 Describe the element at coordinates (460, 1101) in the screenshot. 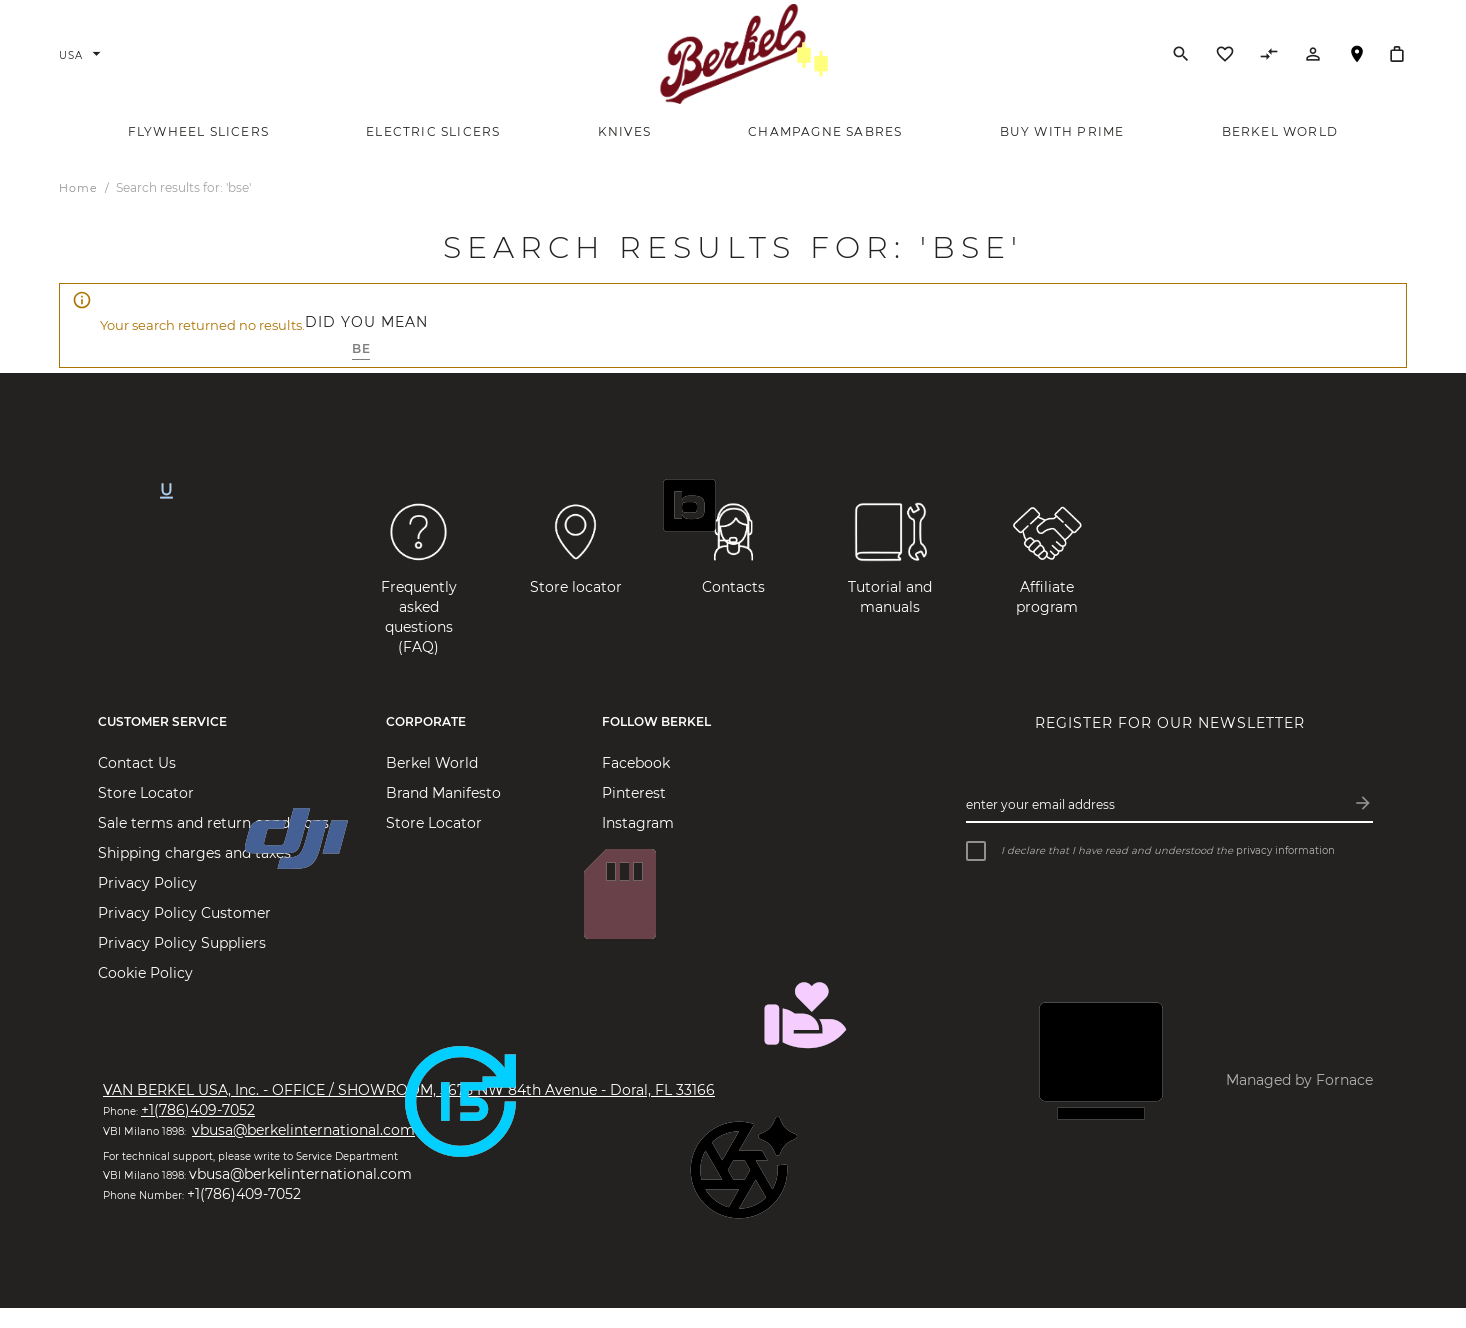

I see `skip forward 15 seconds` at that location.